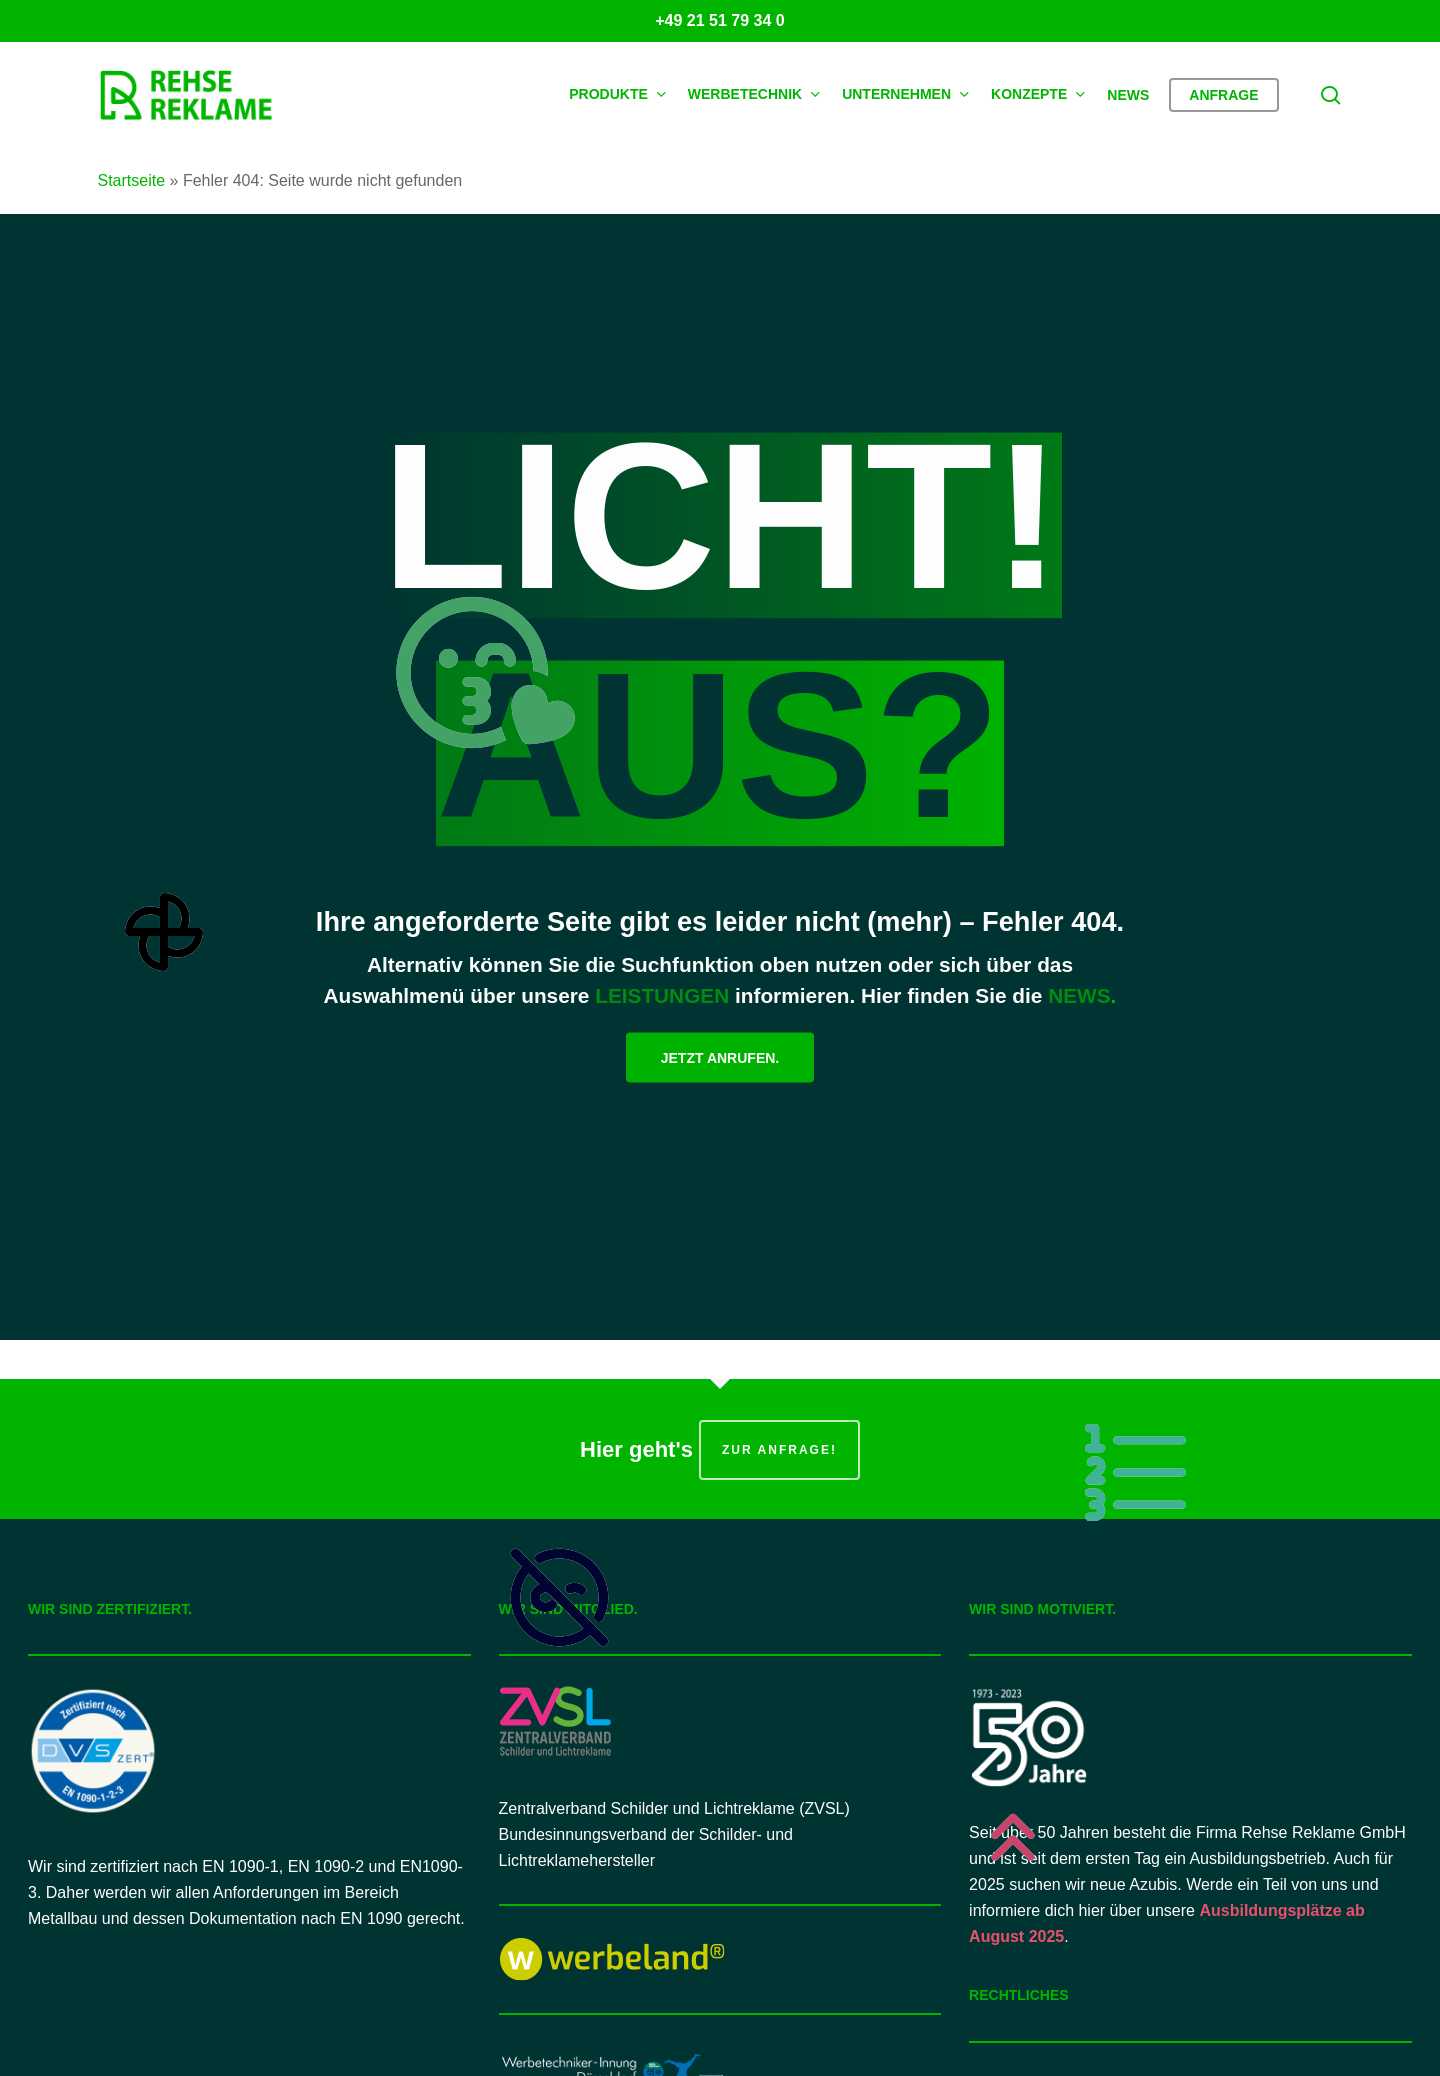 Image resolution: width=1440 pixels, height=2076 pixels. Describe the element at coordinates (164, 932) in the screenshot. I see `open google photos app` at that location.